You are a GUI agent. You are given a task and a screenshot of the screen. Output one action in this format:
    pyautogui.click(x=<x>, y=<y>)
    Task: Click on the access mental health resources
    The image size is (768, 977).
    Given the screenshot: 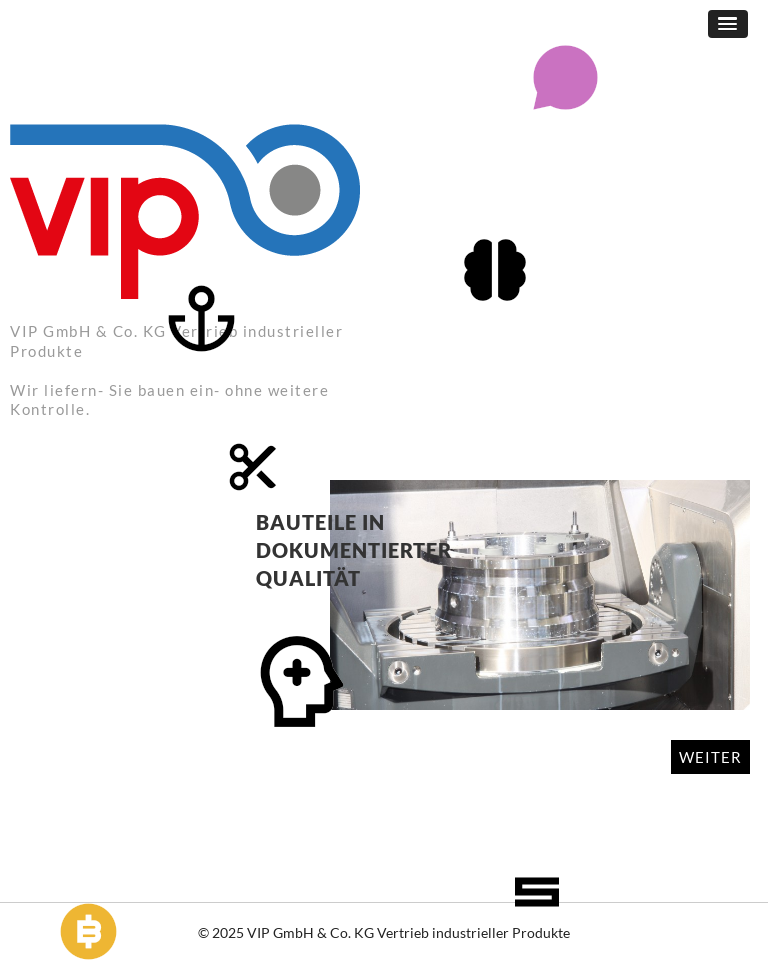 What is the action you would take?
    pyautogui.click(x=301, y=681)
    